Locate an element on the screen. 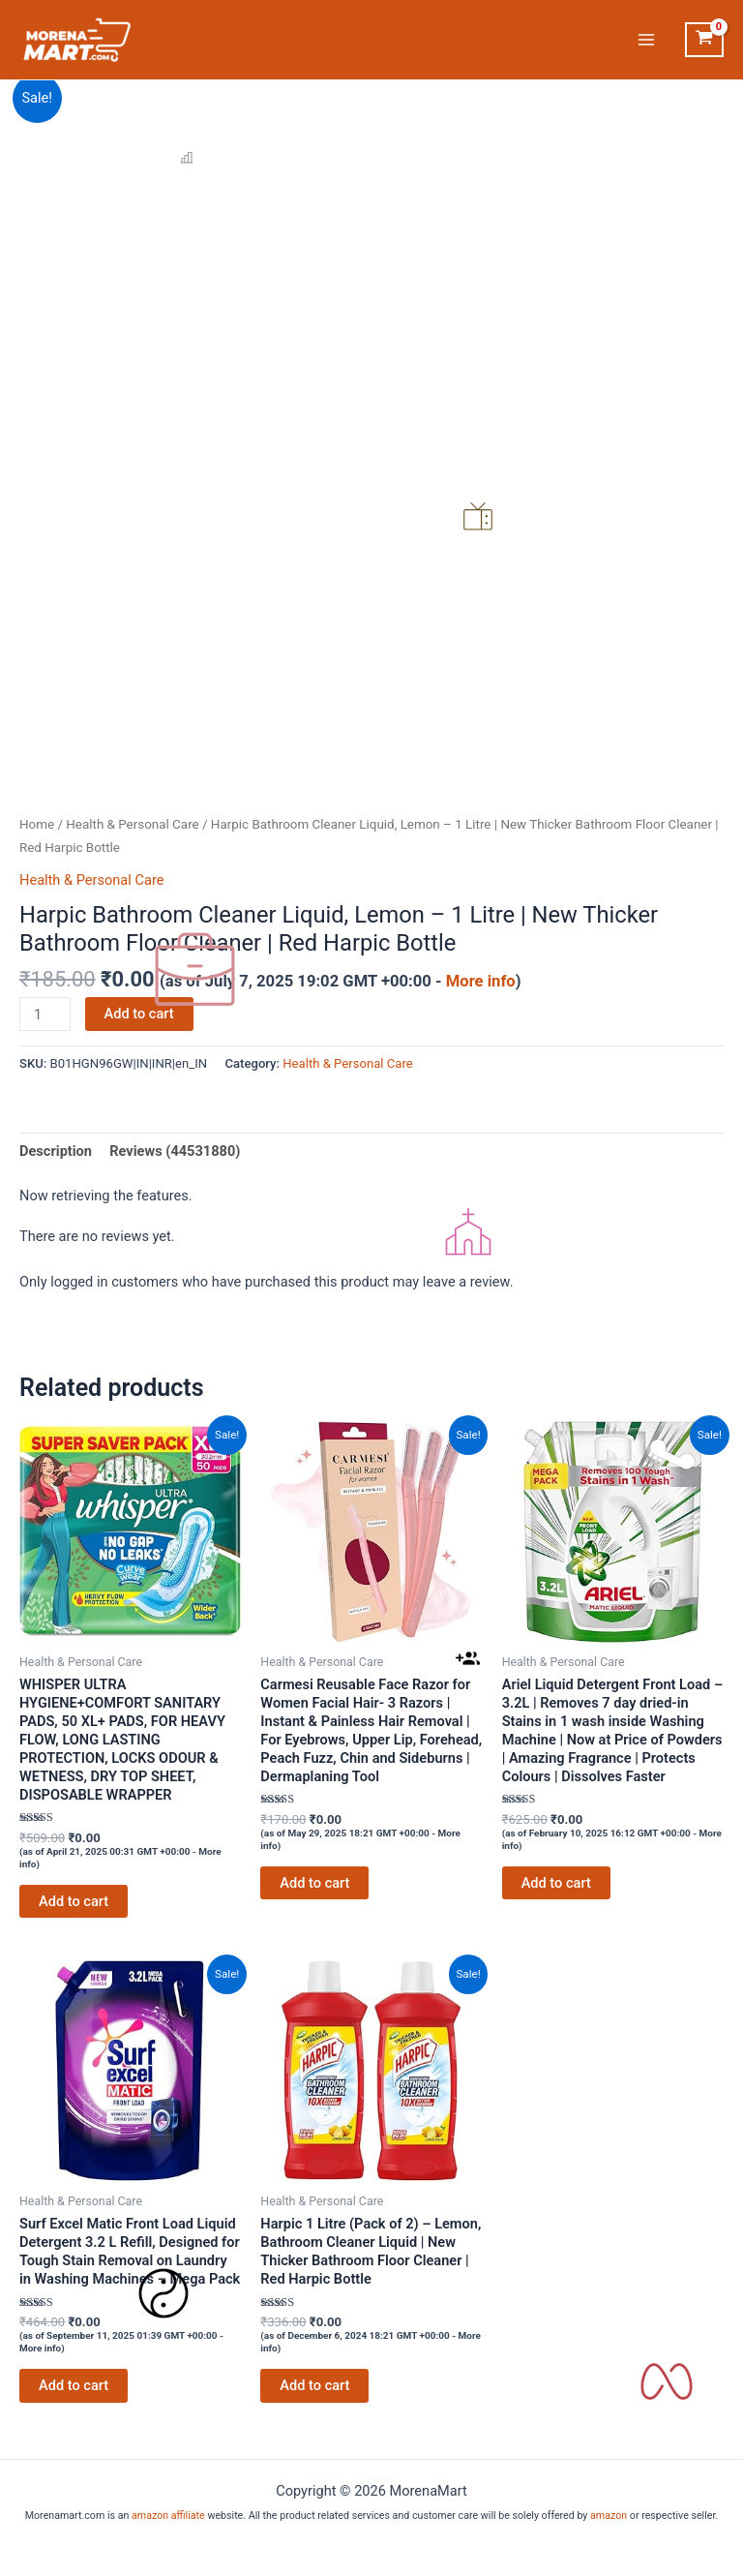  toggle balance or harmony mode is located at coordinates (163, 2293).